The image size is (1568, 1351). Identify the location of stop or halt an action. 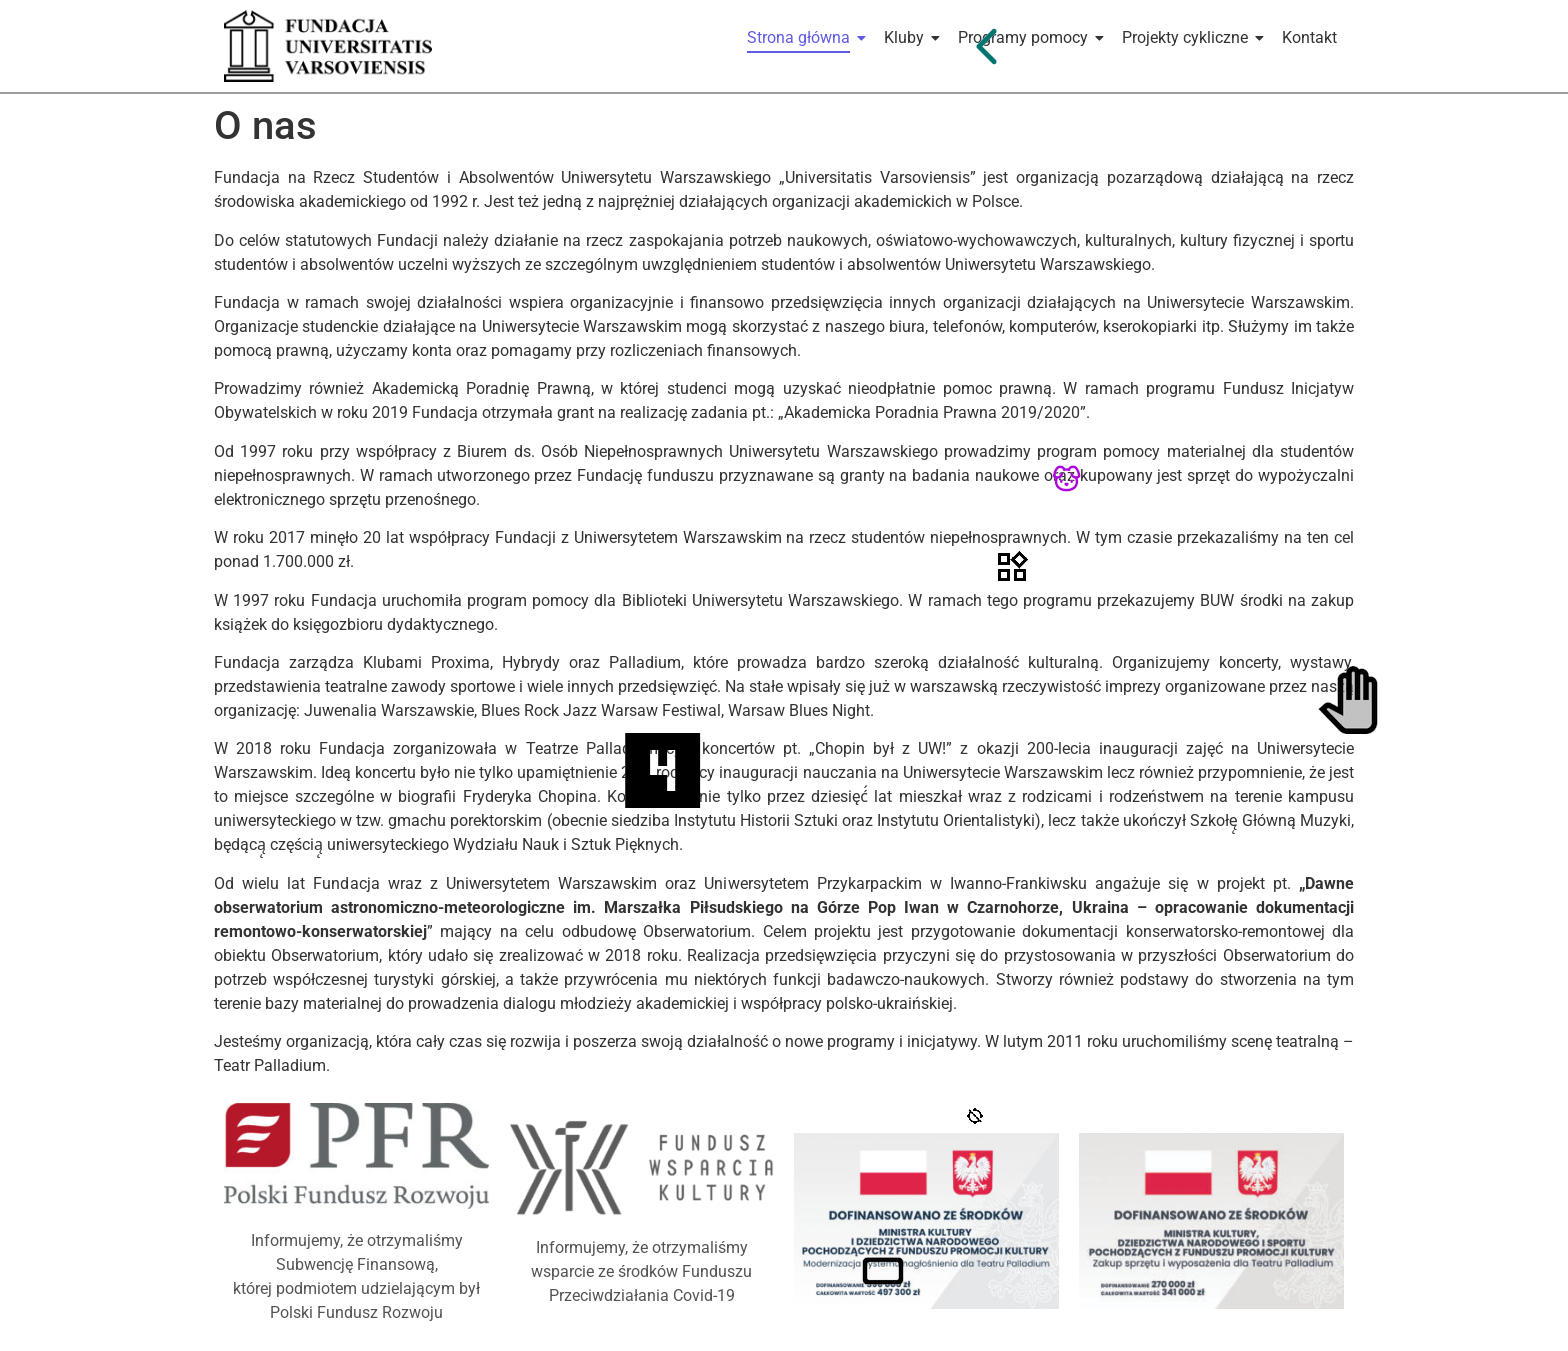
(1349, 700).